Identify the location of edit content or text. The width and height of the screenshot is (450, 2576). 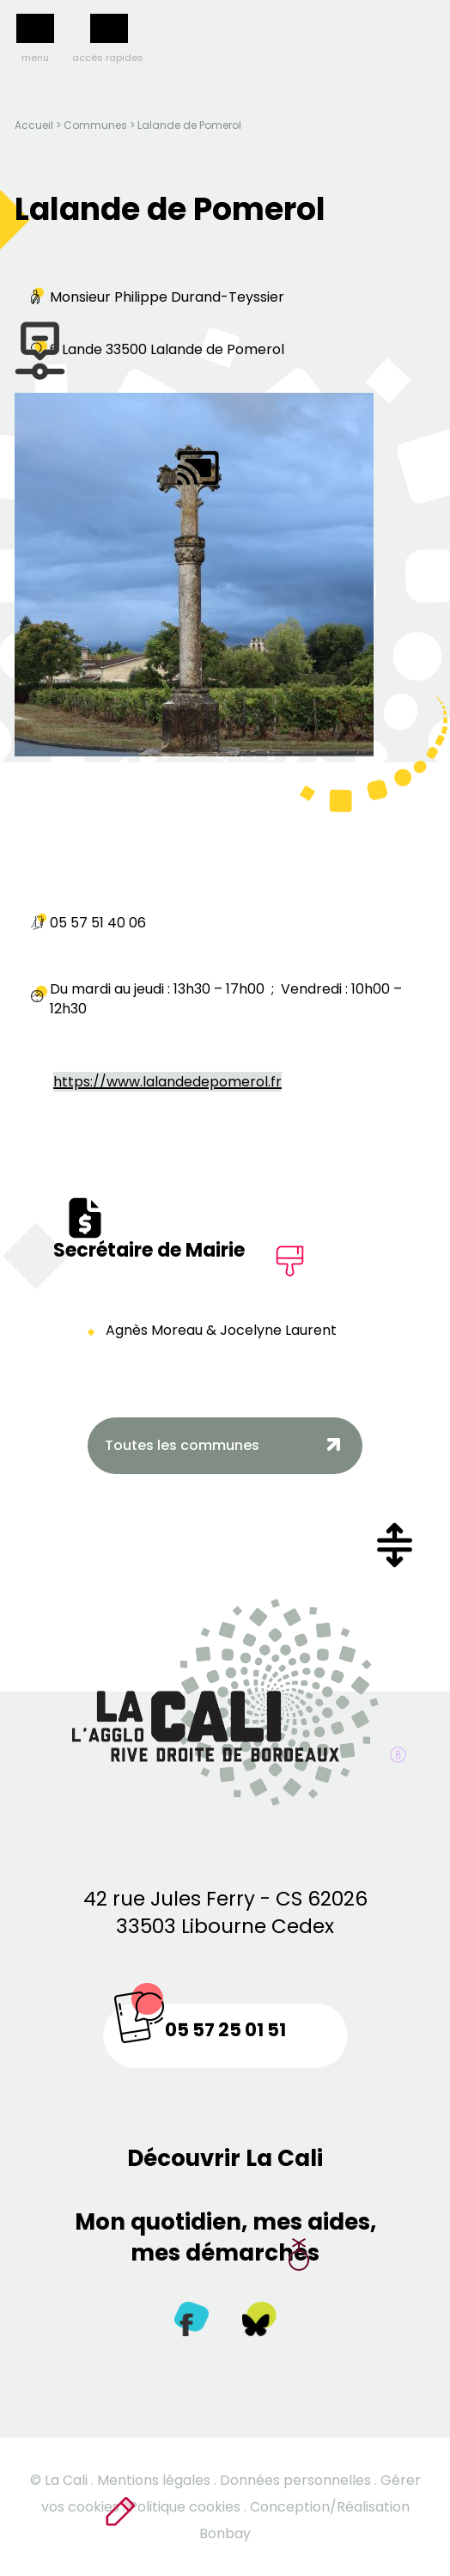
(119, 2512).